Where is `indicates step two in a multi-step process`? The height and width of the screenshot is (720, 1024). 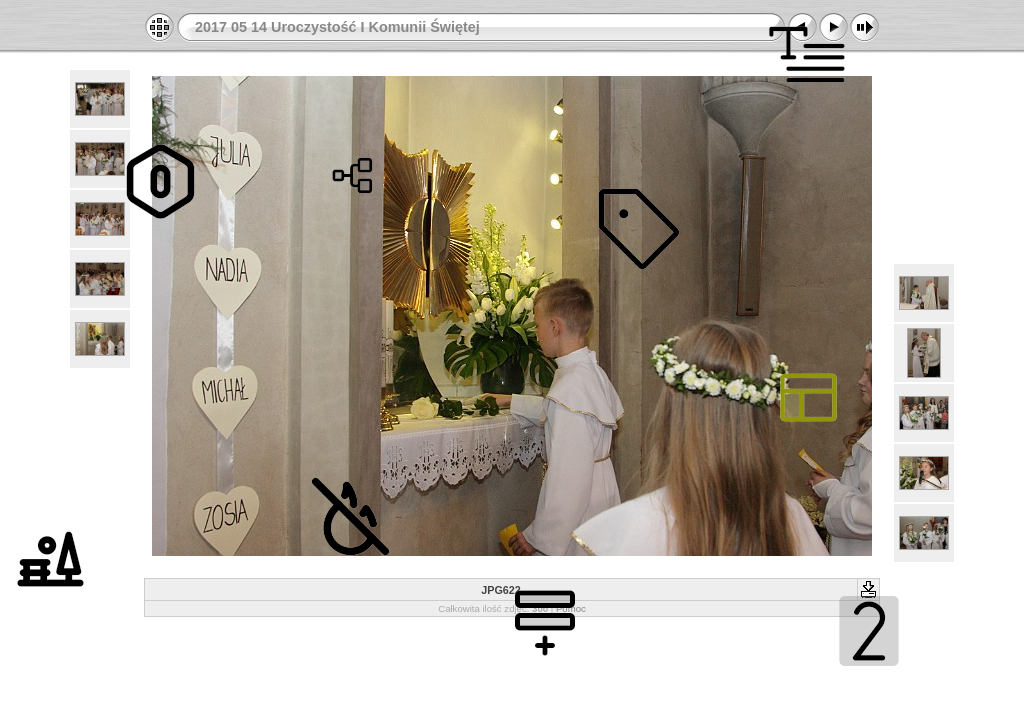
indicates step two in a multi-step process is located at coordinates (869, 631).